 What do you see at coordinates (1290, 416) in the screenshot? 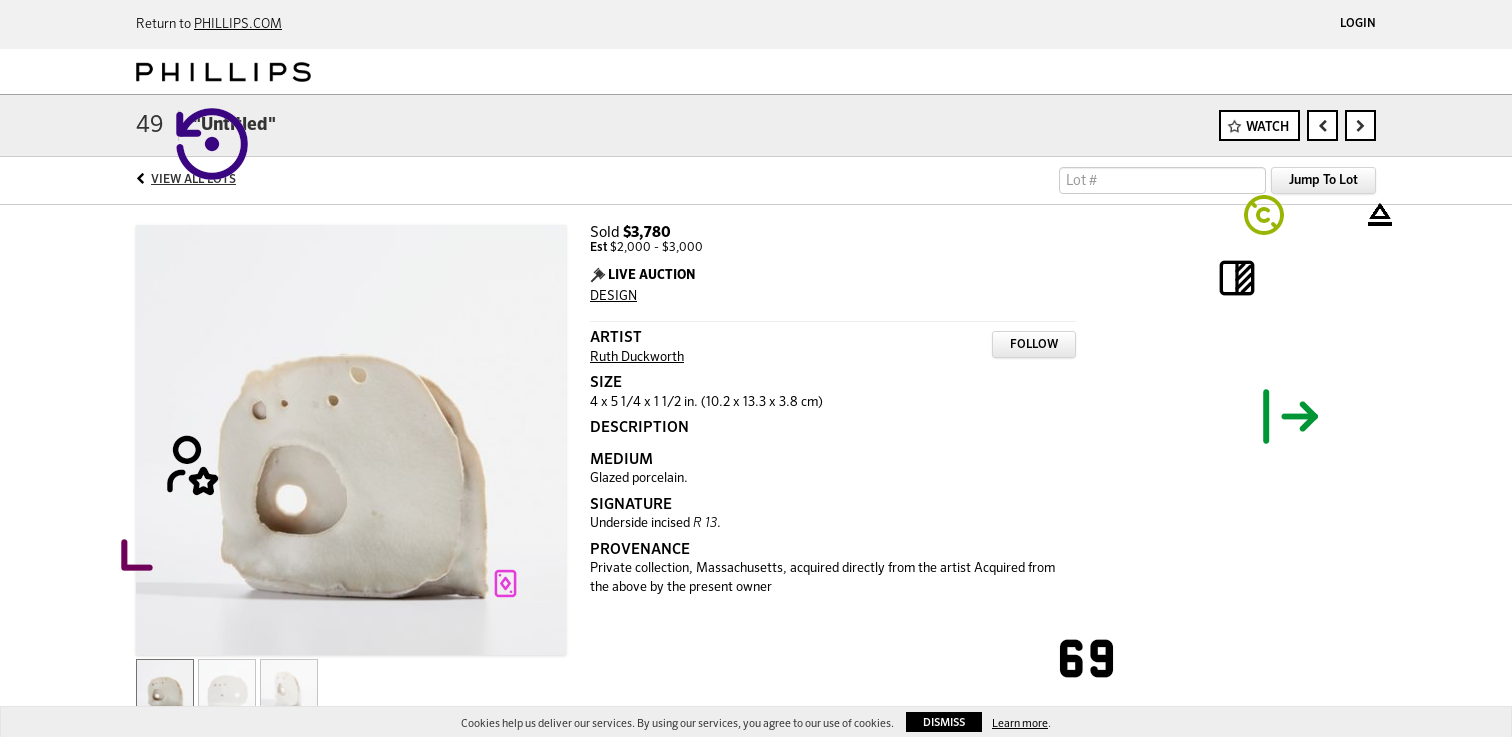
I see `expand sidebar or panel` at bounding box center [1290, 416].